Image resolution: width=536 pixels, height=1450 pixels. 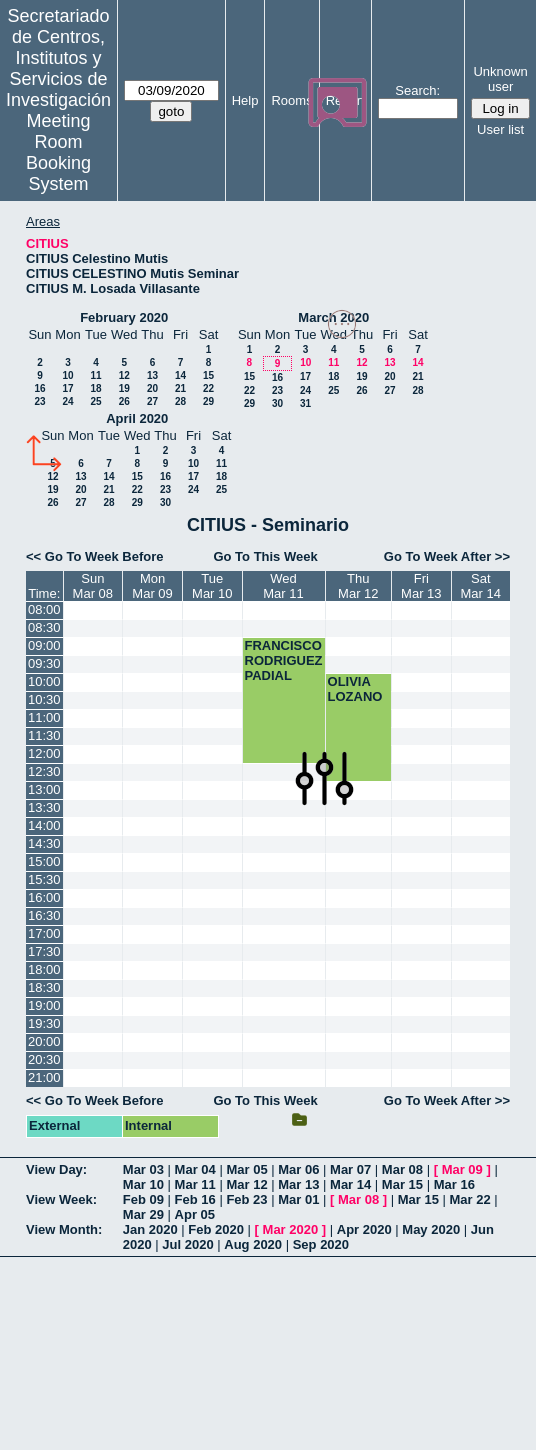 I want to click on remove a file or folder, so click(x=299, y=1119).